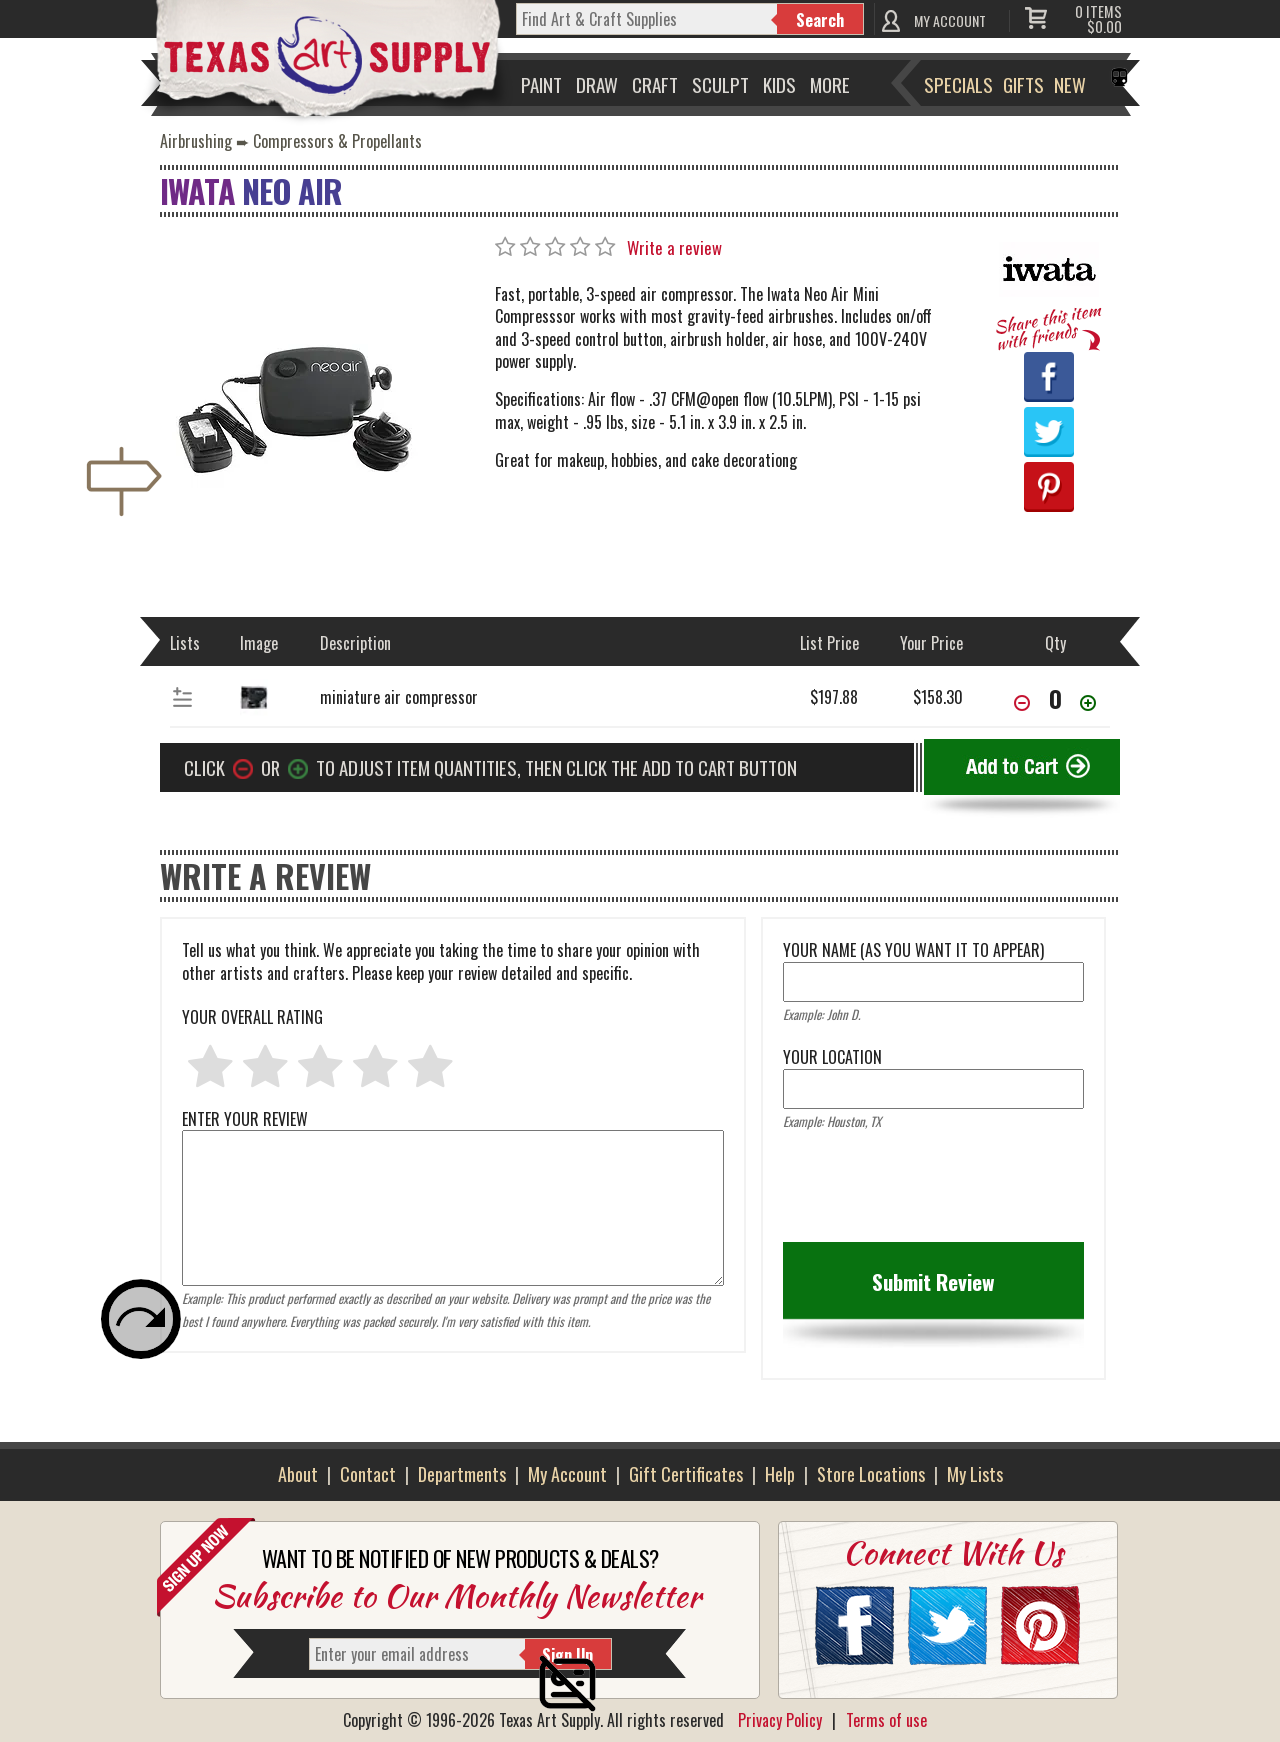 This screenshot has width=1280, height=1742. I want to click on skip to the next scheduled item or plan, so click(141, 1319).